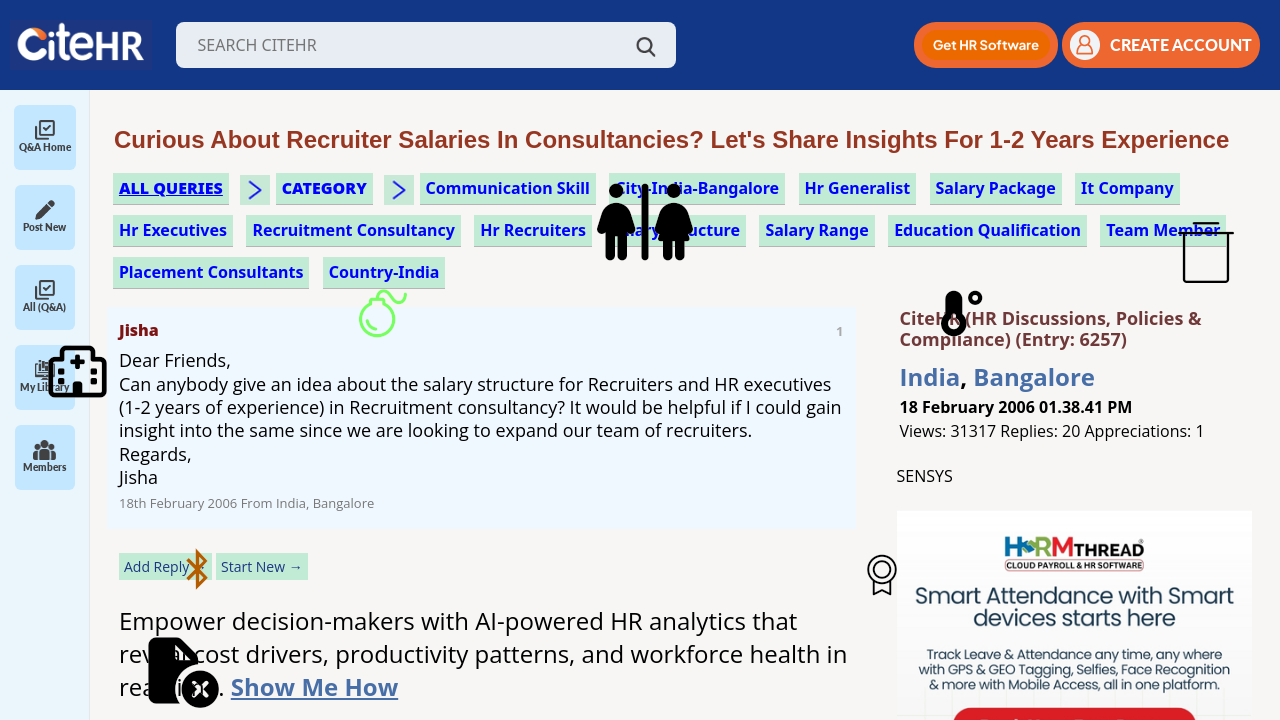 Image resolution: width=1280 pixels, height=720 pixels. Describe the element at coordinates (645, 222) in the screenshot. I see `locate nearby restrooms` at that location.